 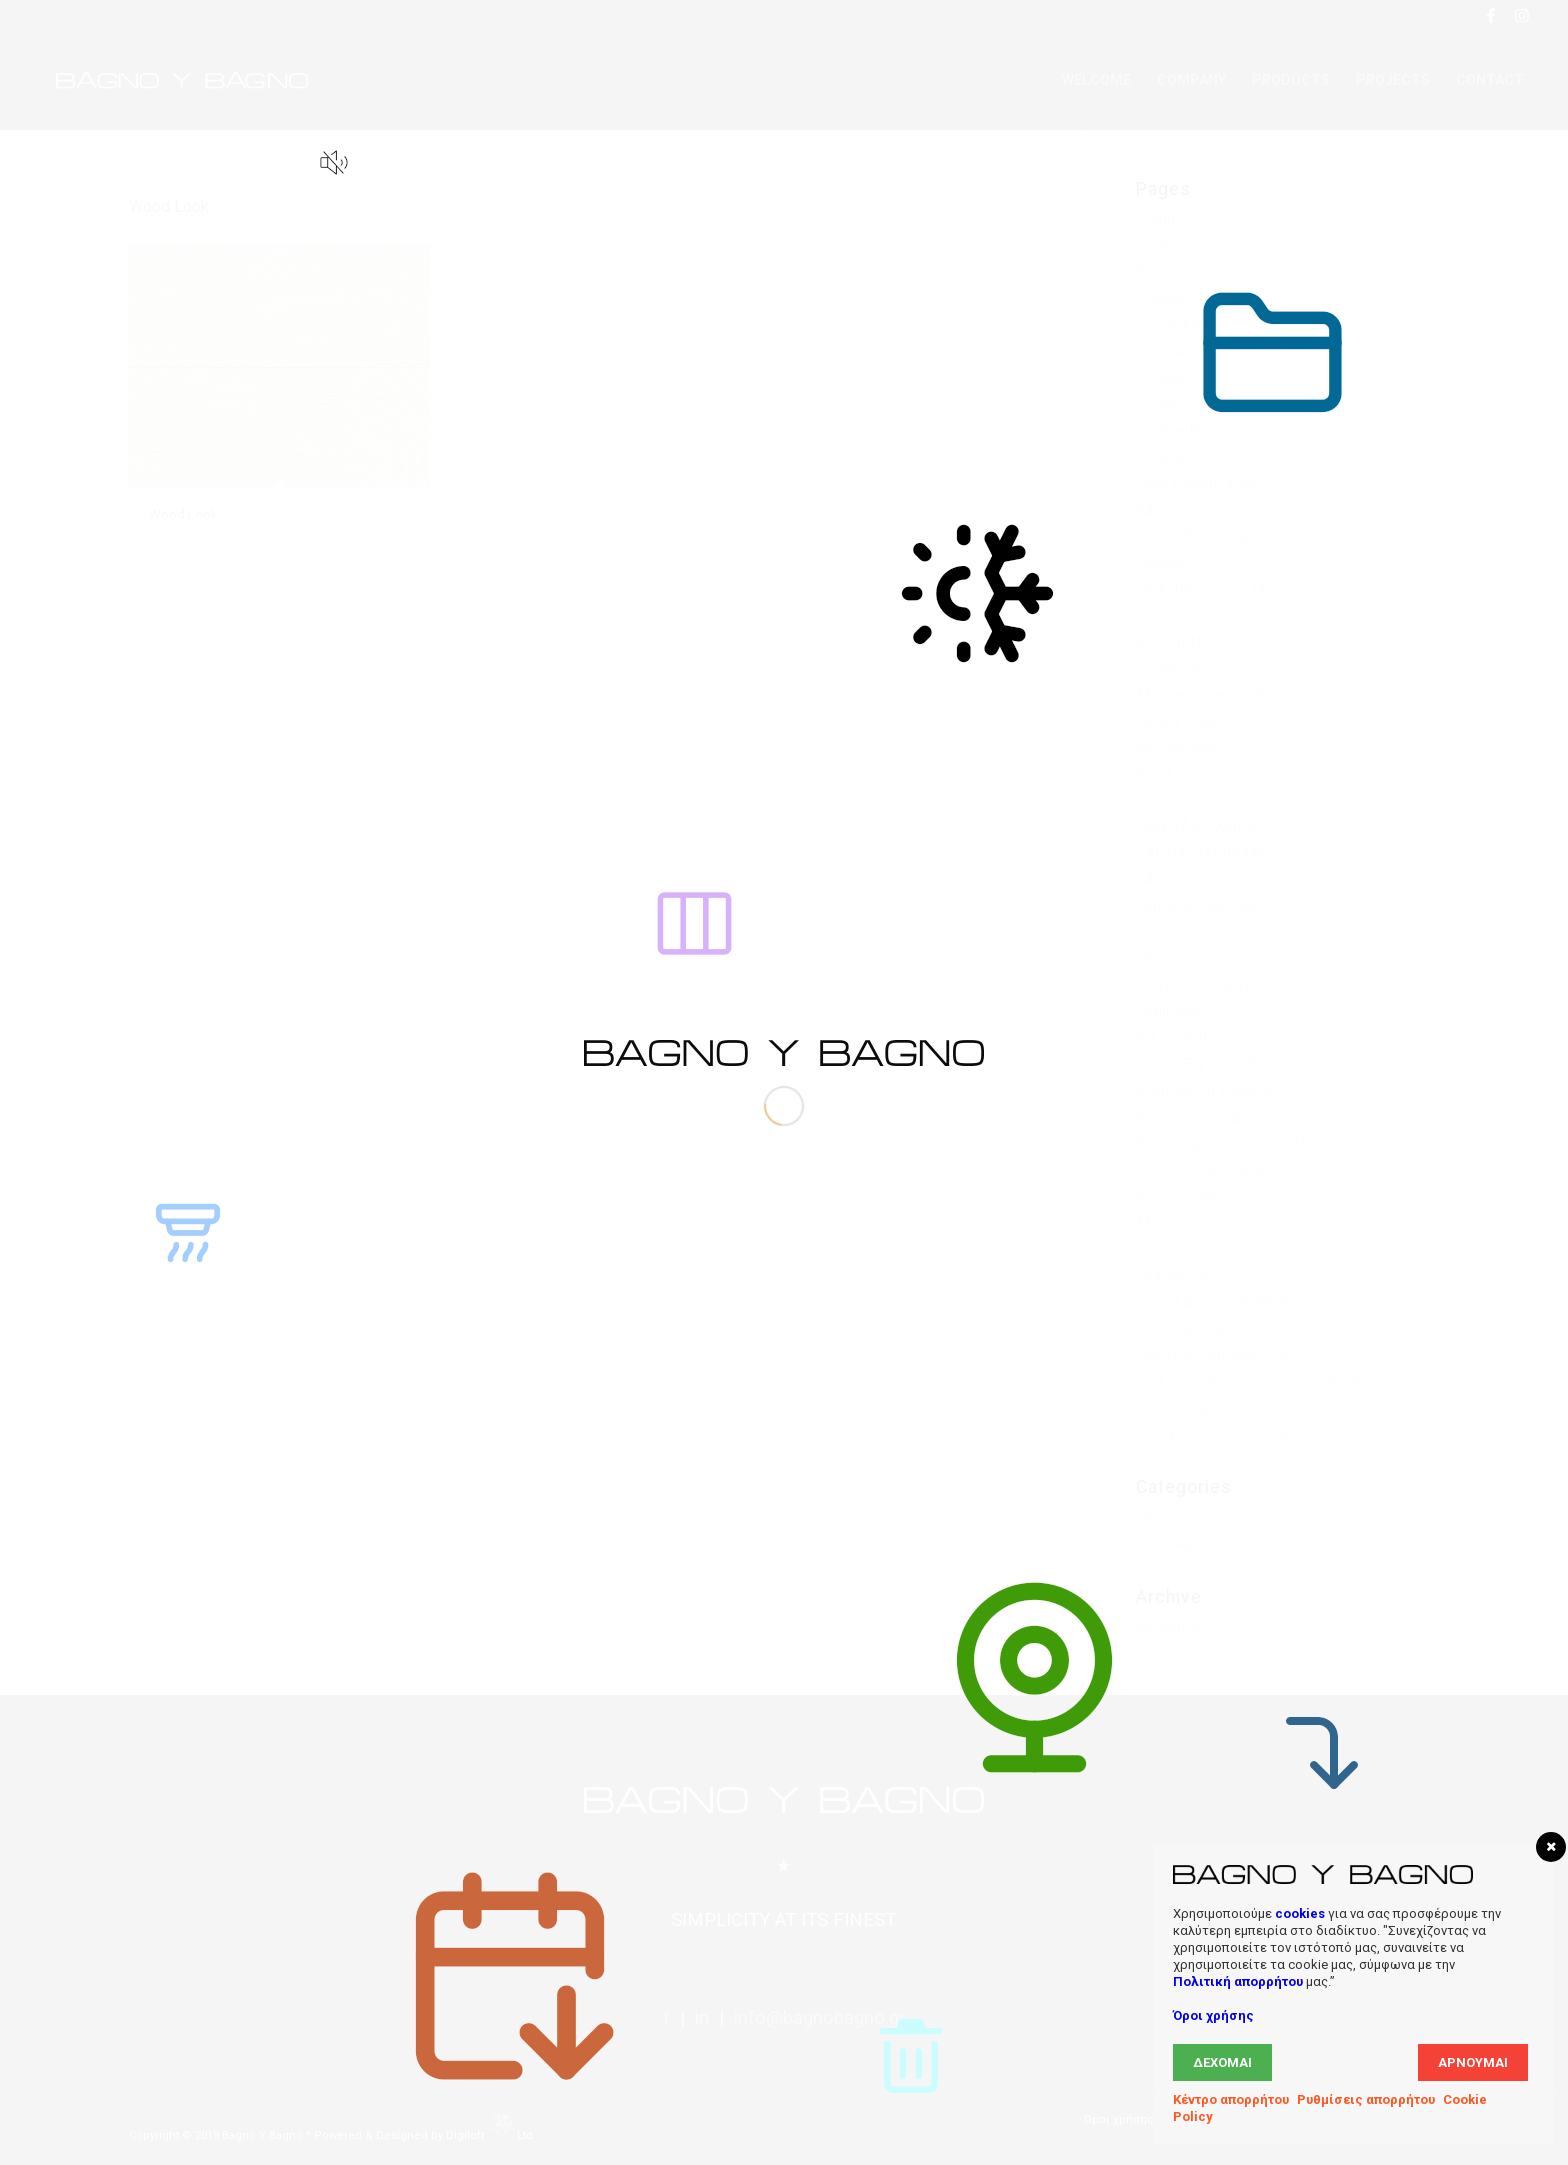 I want to click on switch to column view layout, so click(x=694, y=923).